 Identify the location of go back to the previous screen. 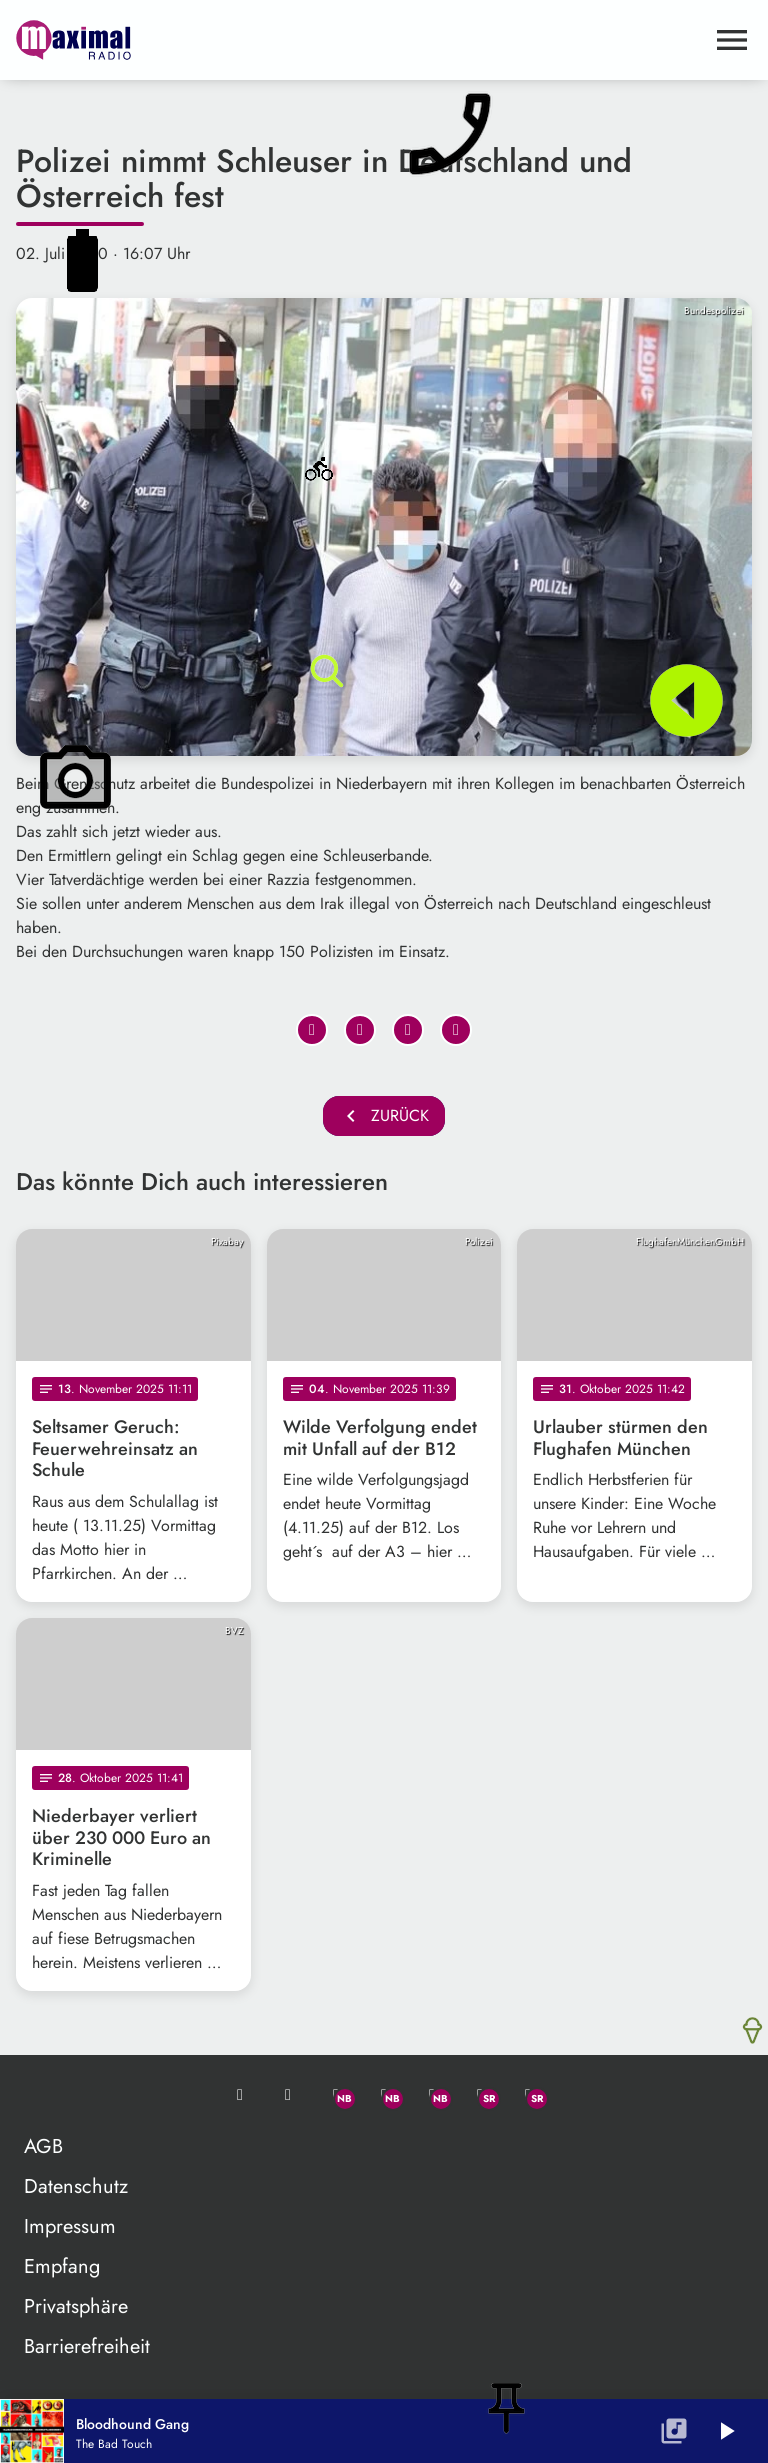
(686, 700).